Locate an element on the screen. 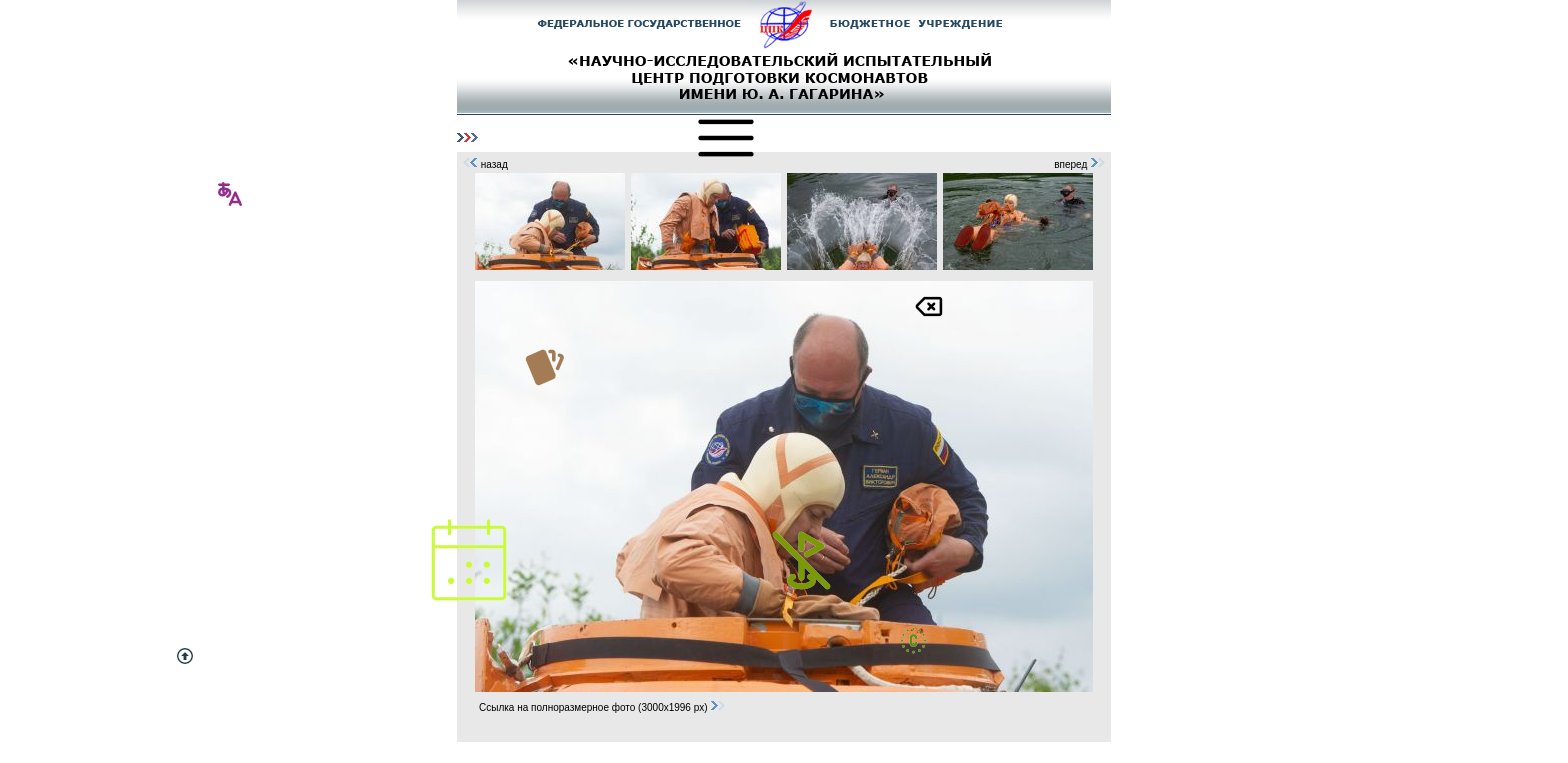  open navigation menu is located at coordinates (726, 138).